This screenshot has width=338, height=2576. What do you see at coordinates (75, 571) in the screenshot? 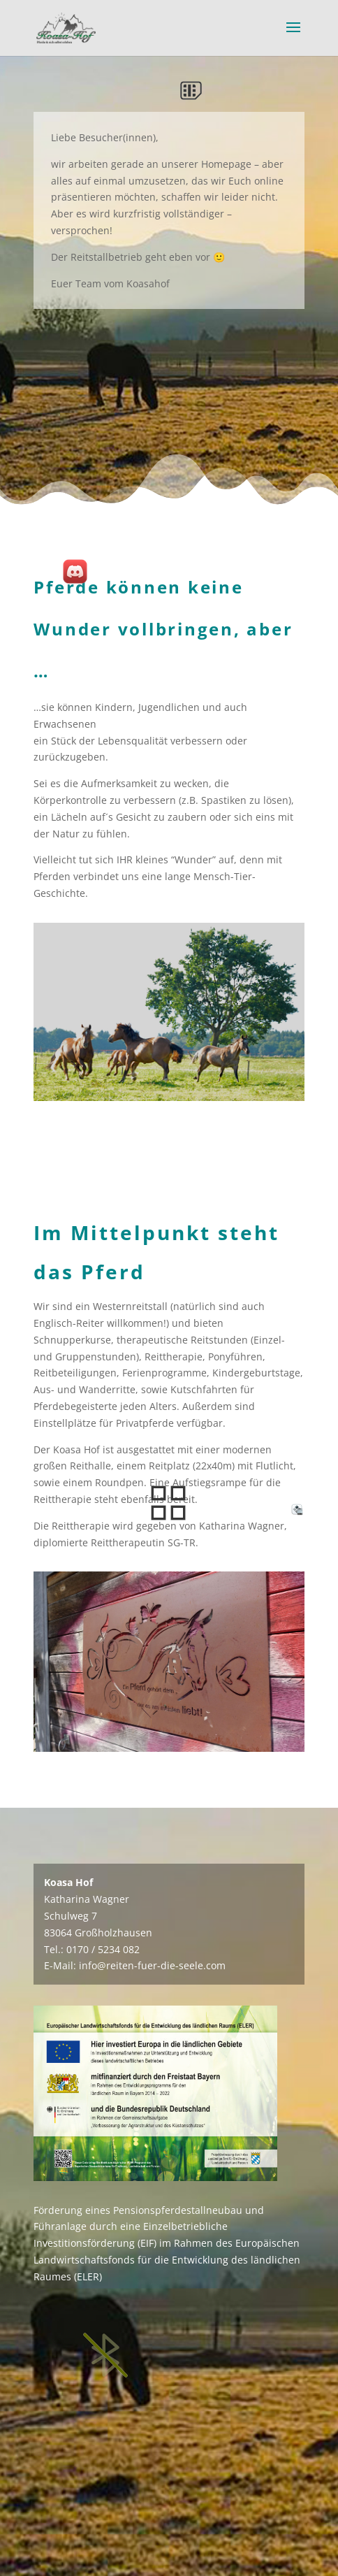
I see `open lightcord messaging app` at bounding box center [75, 571].